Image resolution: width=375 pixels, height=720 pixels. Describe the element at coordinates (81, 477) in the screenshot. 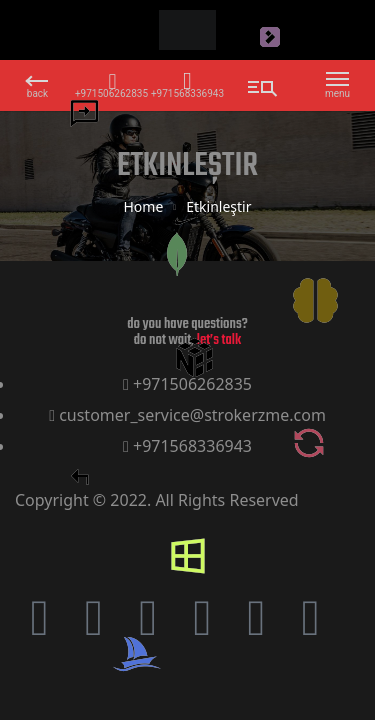

I see `reply to a message` at that location.